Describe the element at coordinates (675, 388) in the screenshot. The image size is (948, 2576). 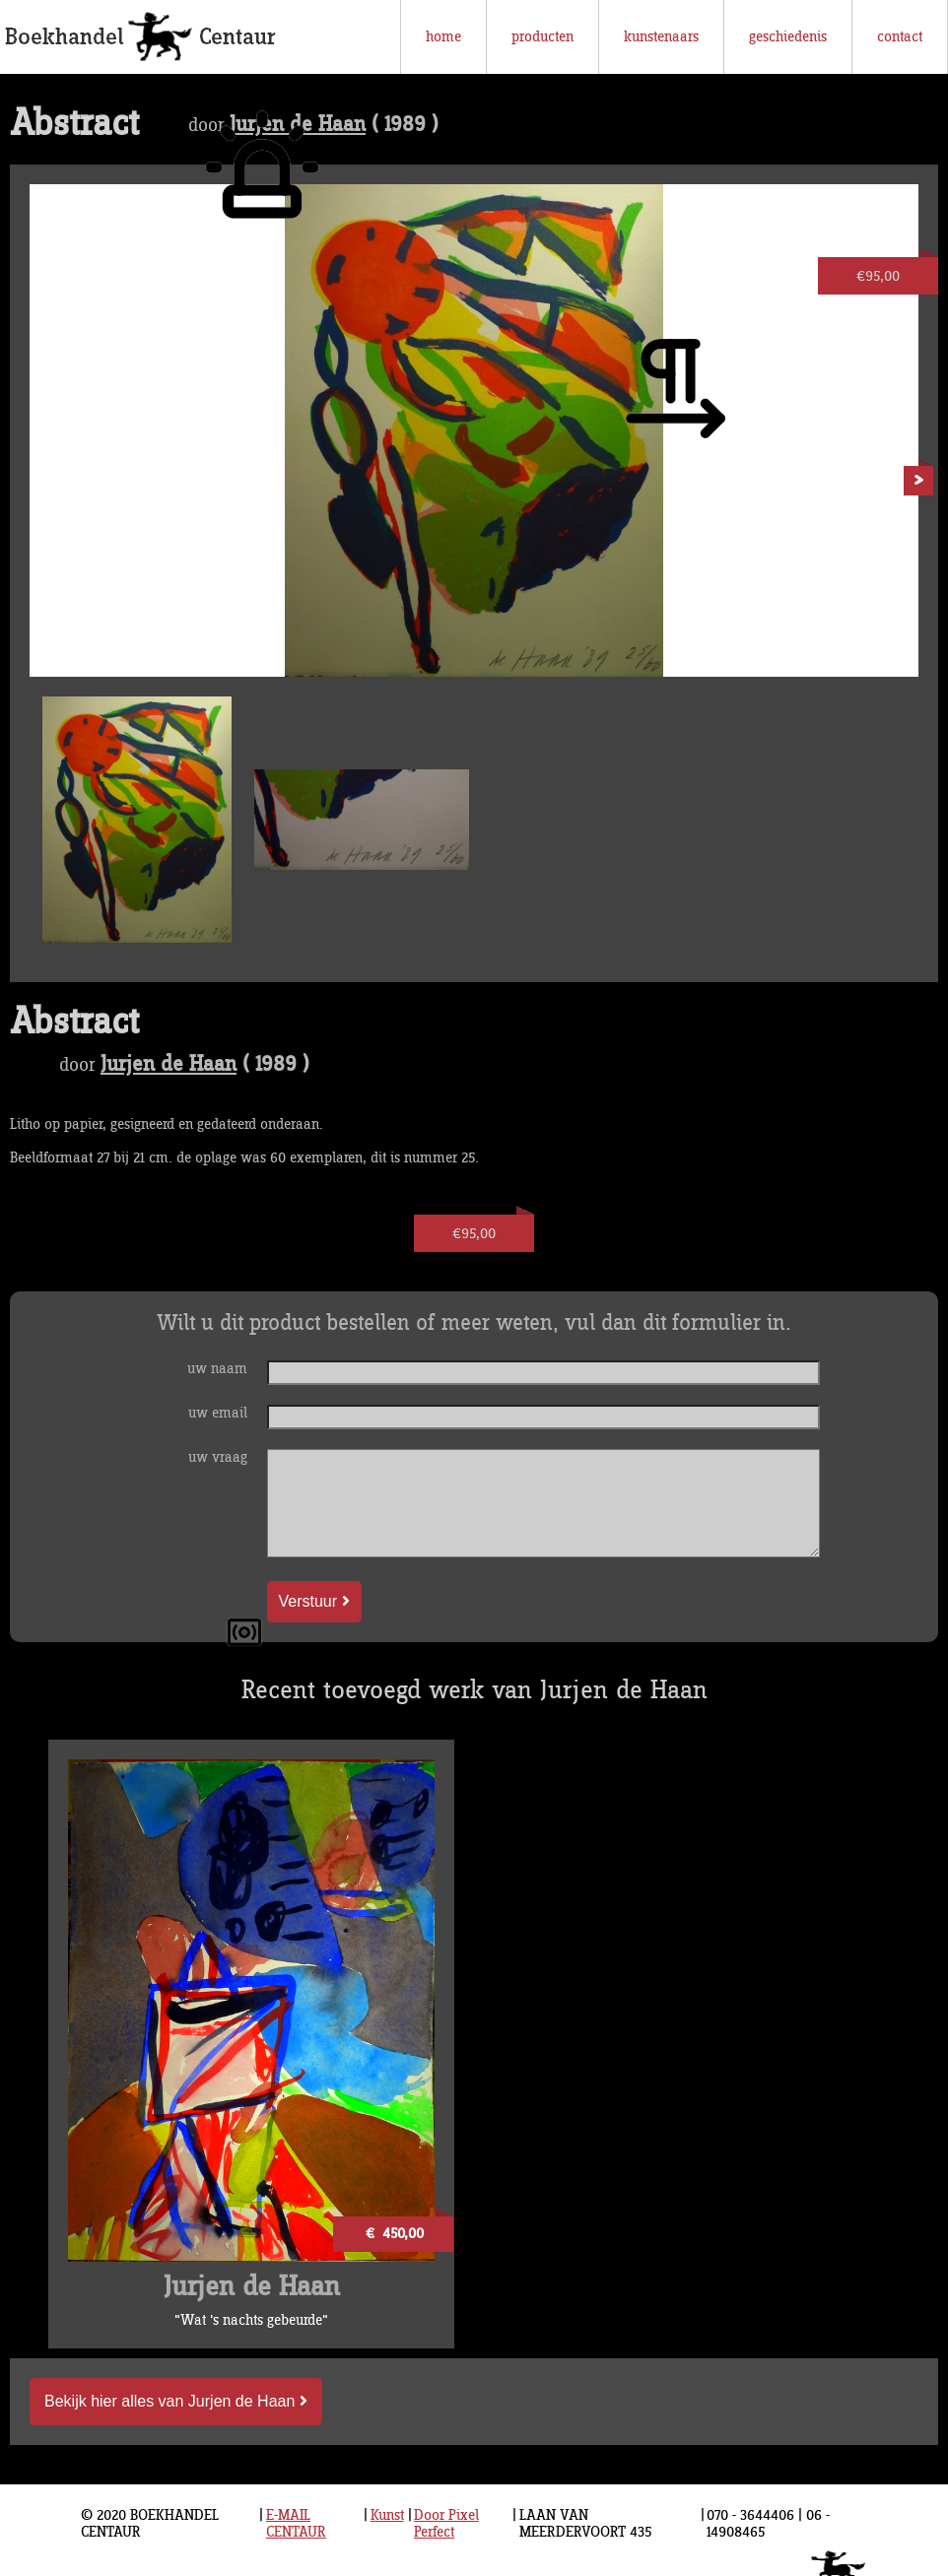
I see `move paragraph to the right` at that location.